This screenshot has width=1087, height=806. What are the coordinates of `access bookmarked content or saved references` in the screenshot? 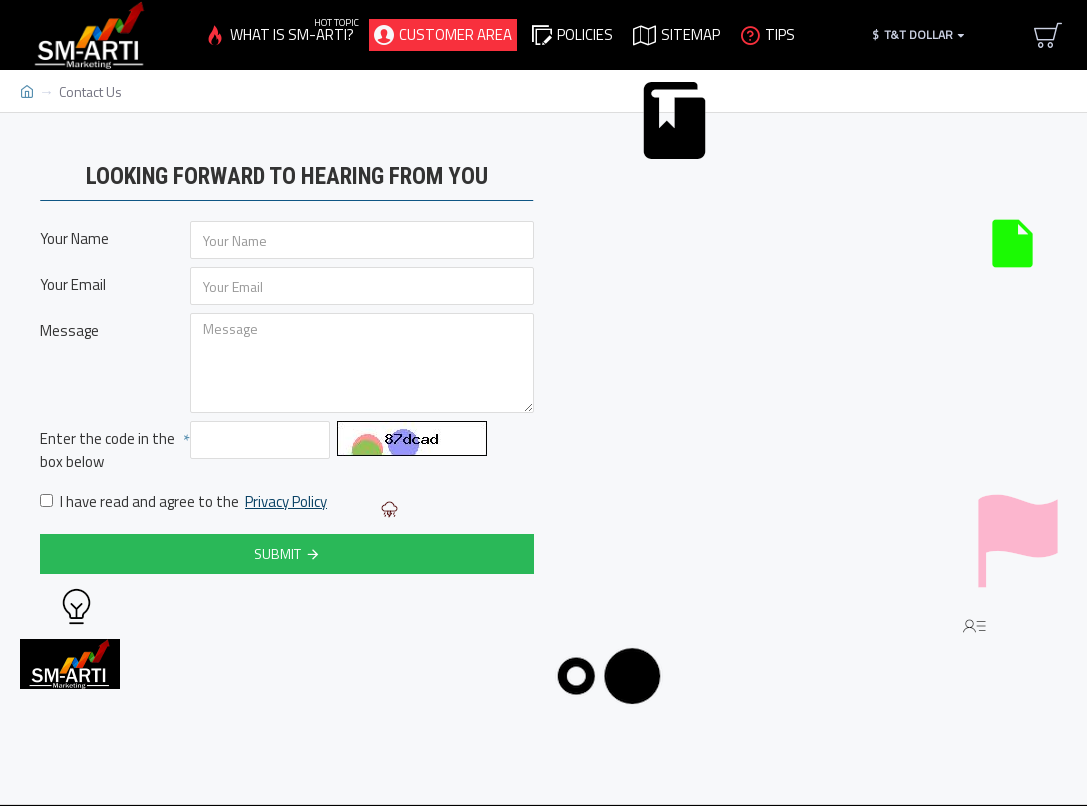 It's located at (674, 120).